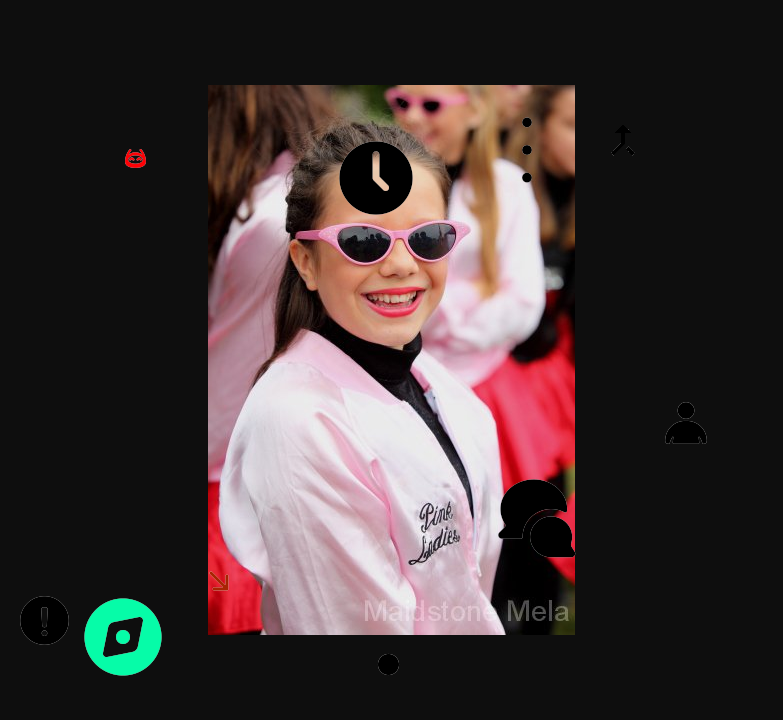 The height and width of the screenshot is (720, 783). What do you see at coordinates (219, 581) in the screenshot?
I see `navigate to the next item below` at bounding box center [219, 581].